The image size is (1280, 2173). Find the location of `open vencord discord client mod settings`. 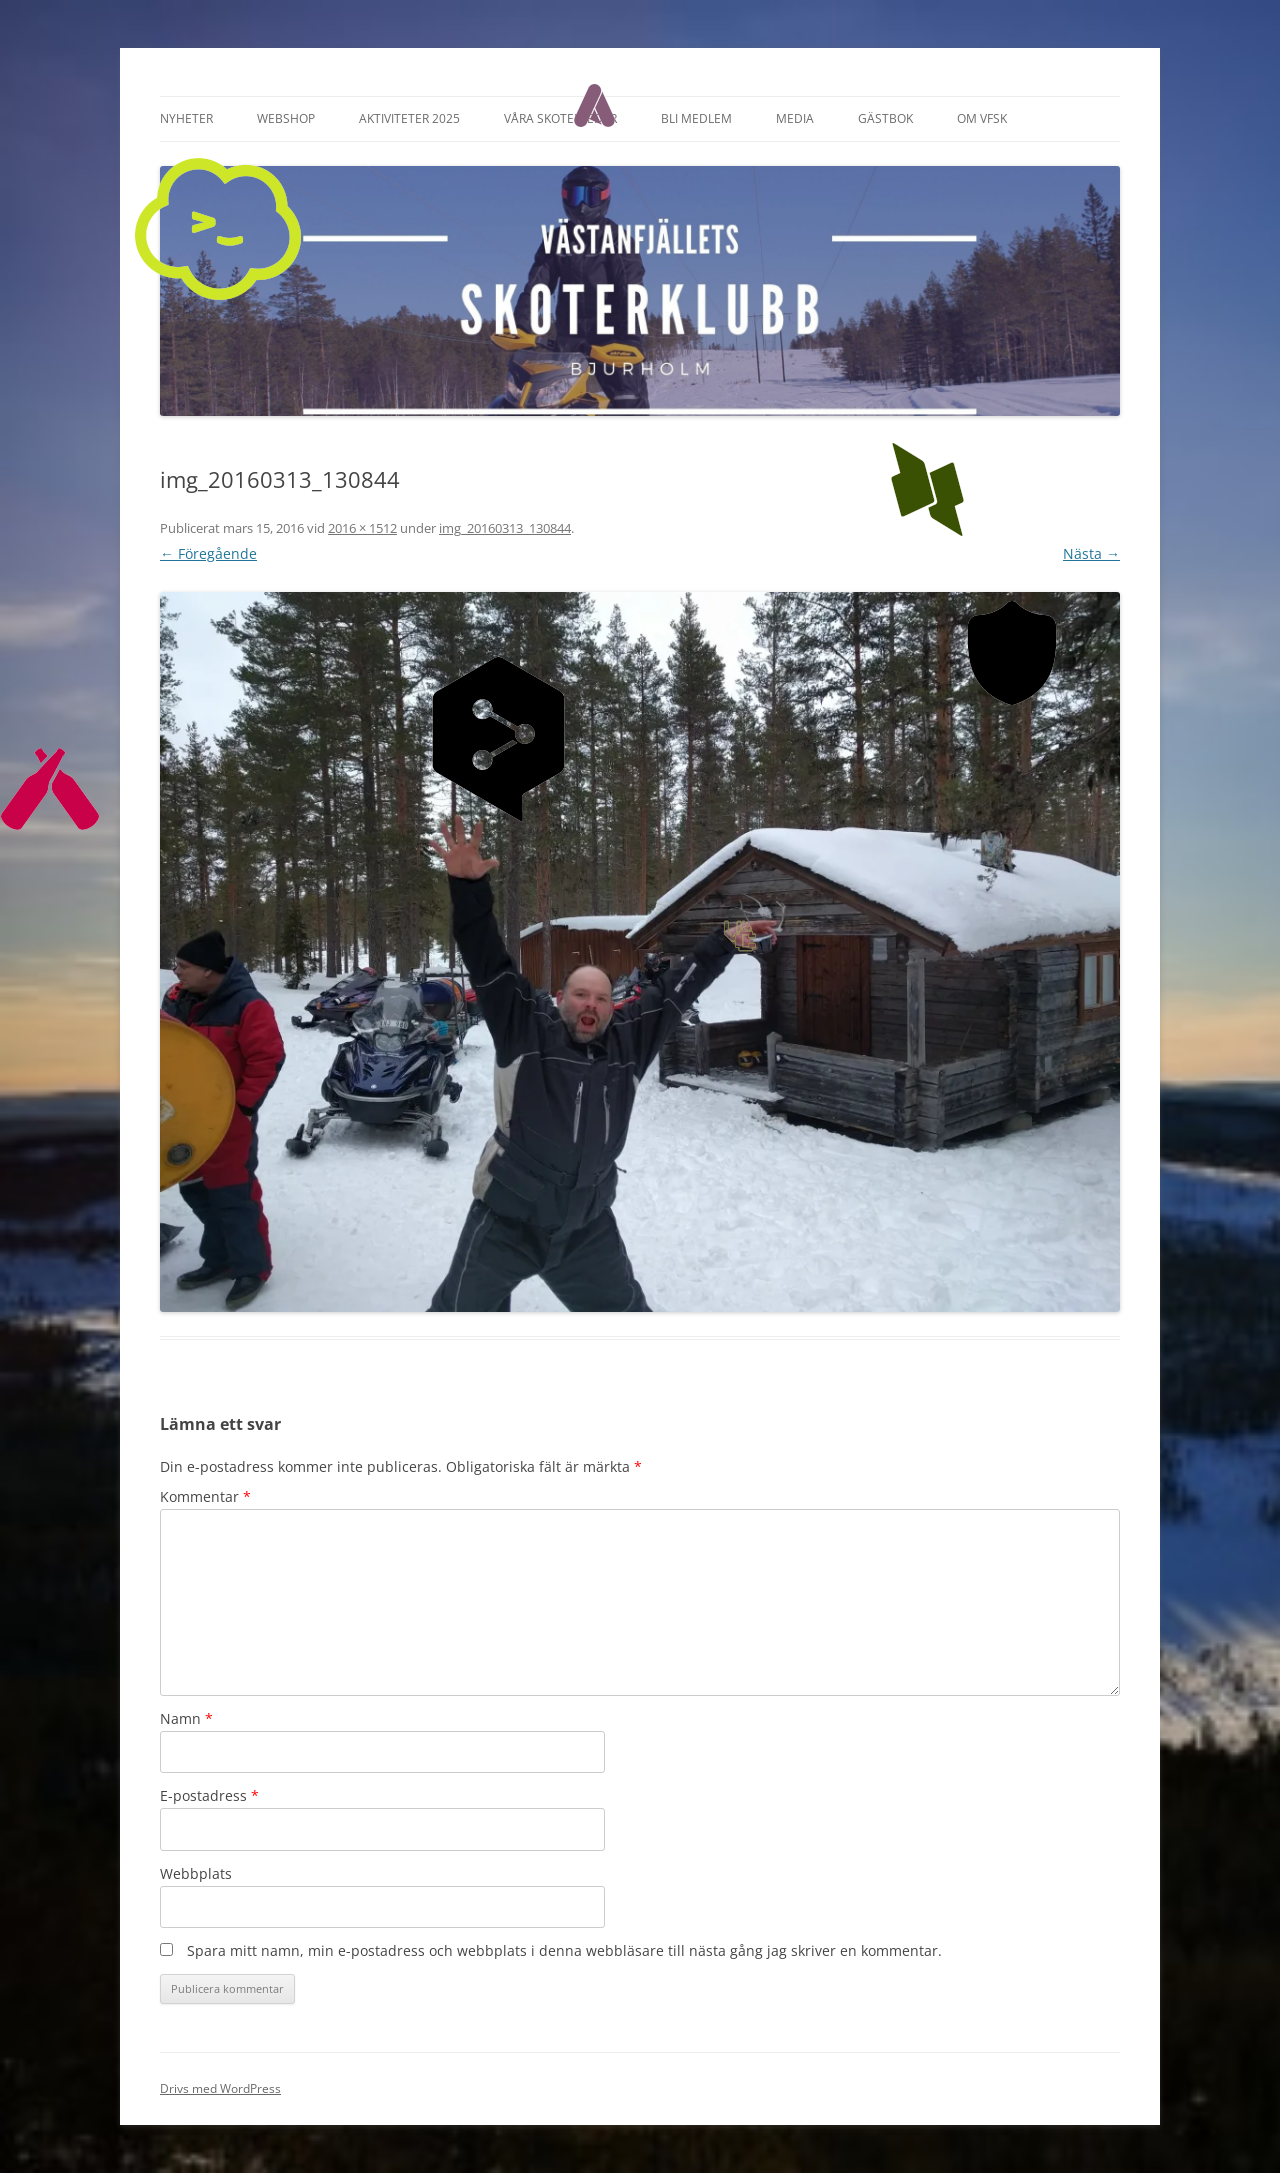

open vencord discord client mod settings is located at coordinates (740, 936).